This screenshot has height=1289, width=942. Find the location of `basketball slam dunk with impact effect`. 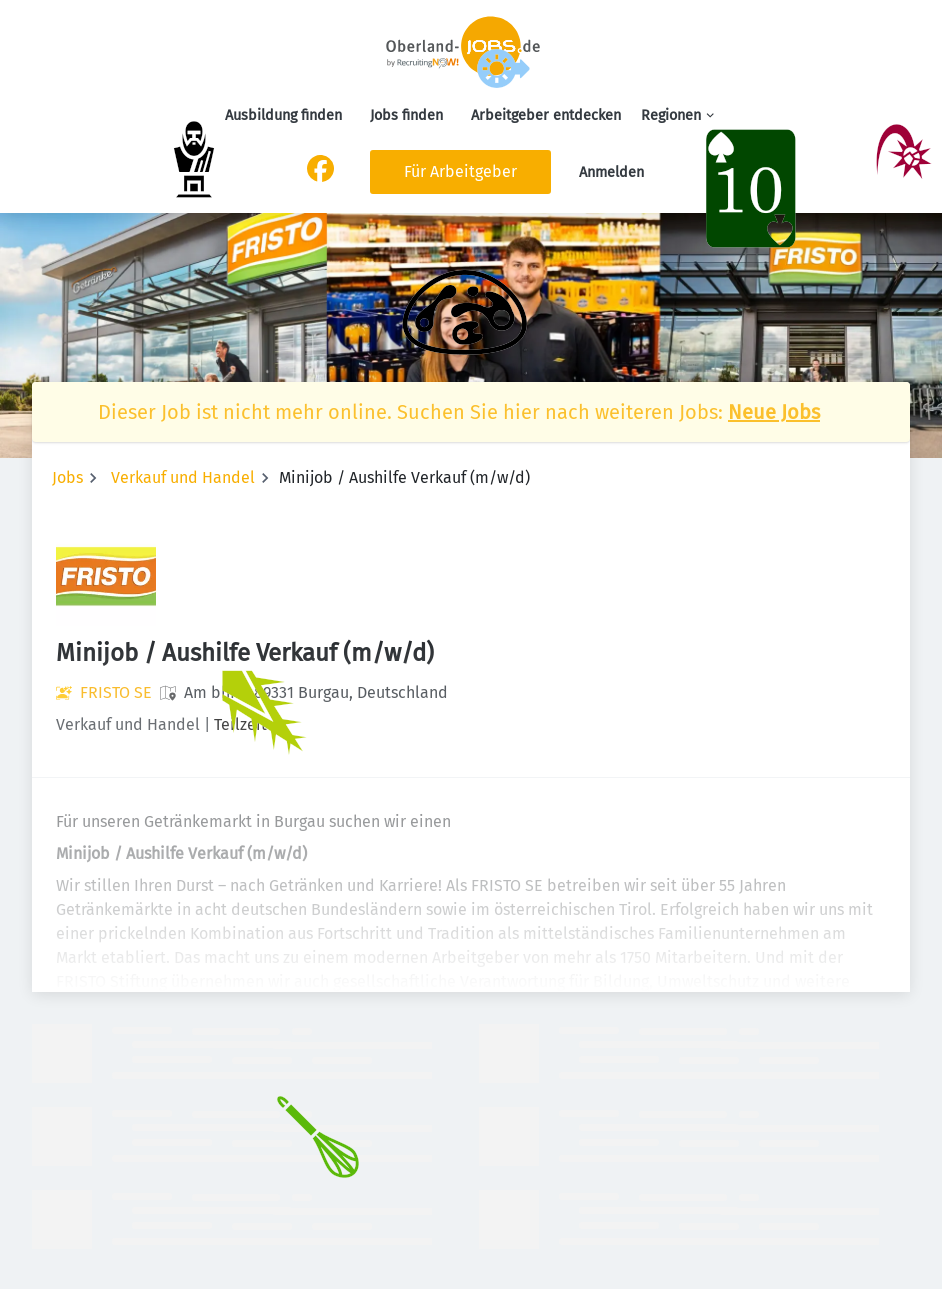

basketball slam dunk with impact effect is located at coordinates (903, 151).